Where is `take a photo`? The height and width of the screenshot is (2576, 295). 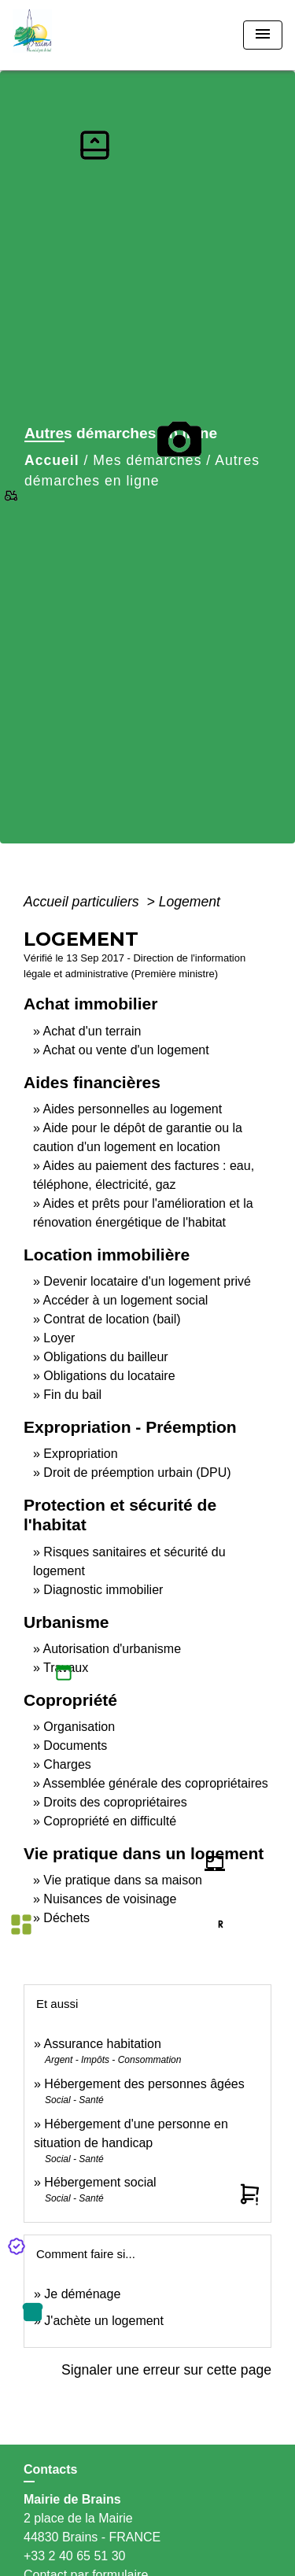
take a photo is located at coordinates (179, 439).